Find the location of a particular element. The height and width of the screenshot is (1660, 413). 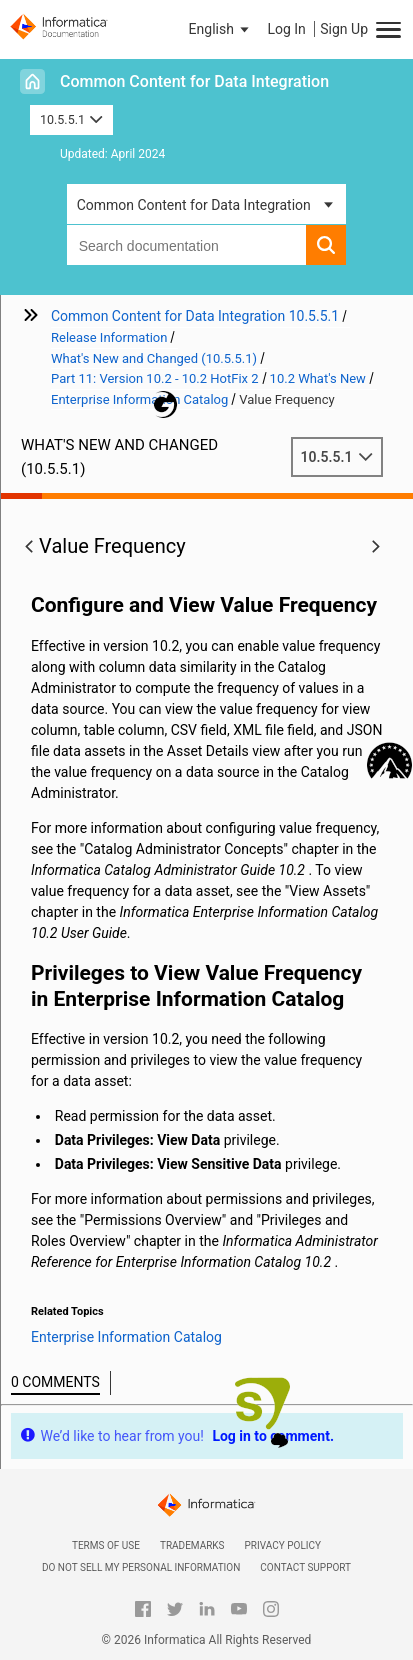

open the Paramount+ streaming app is located at coordinates (389, 760).